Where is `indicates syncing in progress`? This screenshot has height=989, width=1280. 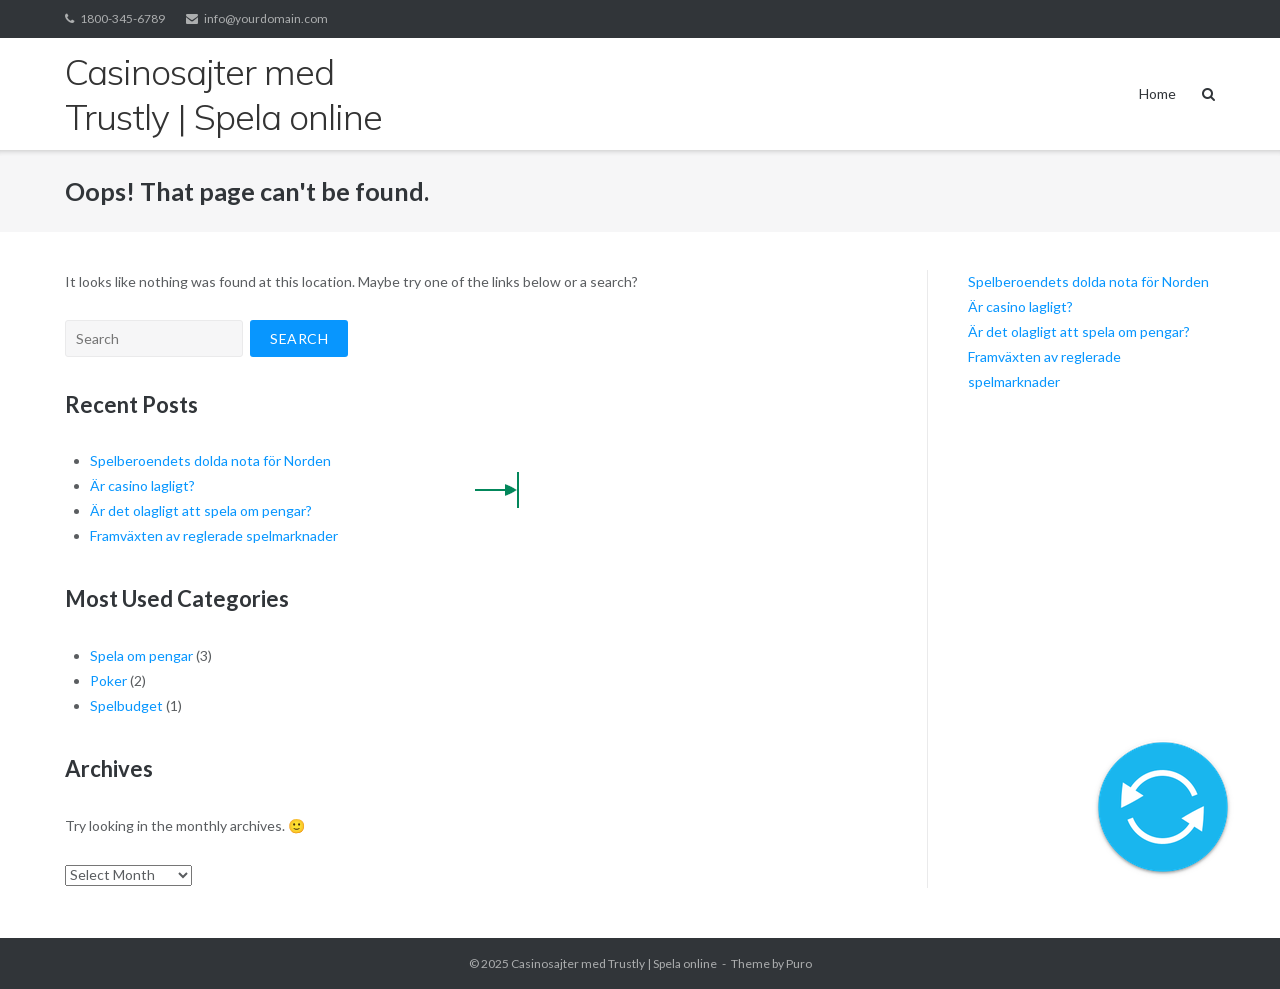
indicates syncing in progress is located at coordinates (1163, 807).